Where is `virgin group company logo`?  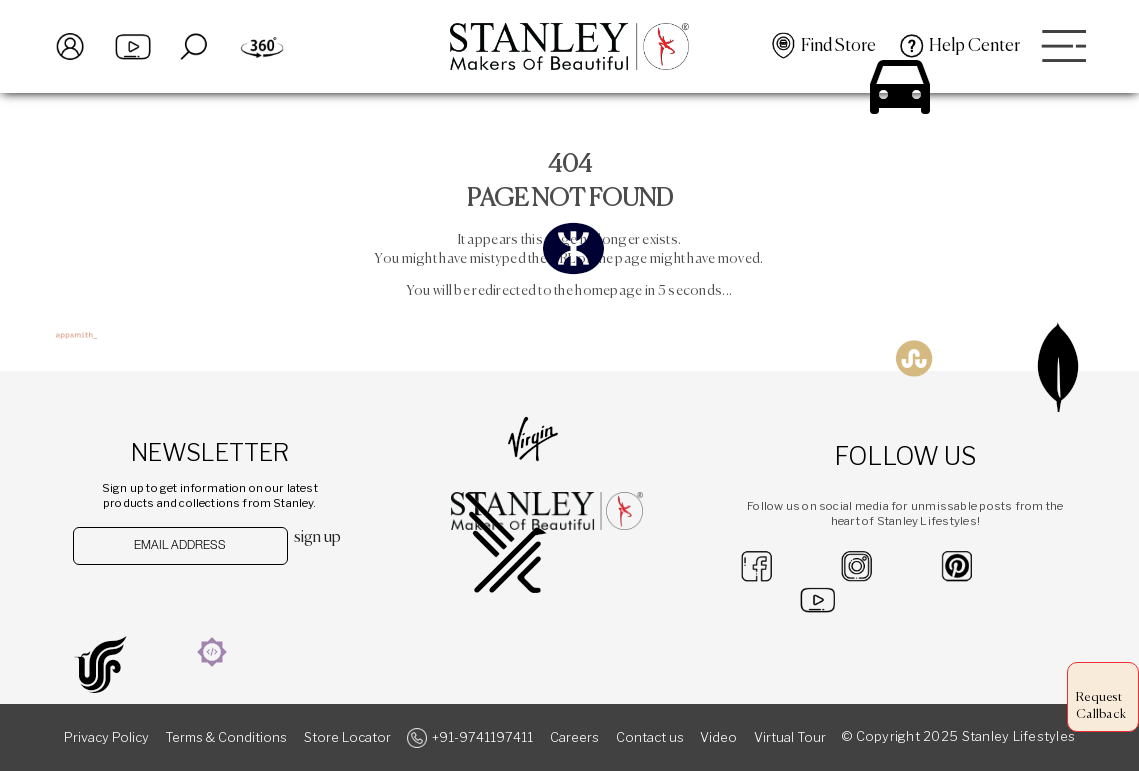 virgin group company logo is located at coordinates (533, 439).